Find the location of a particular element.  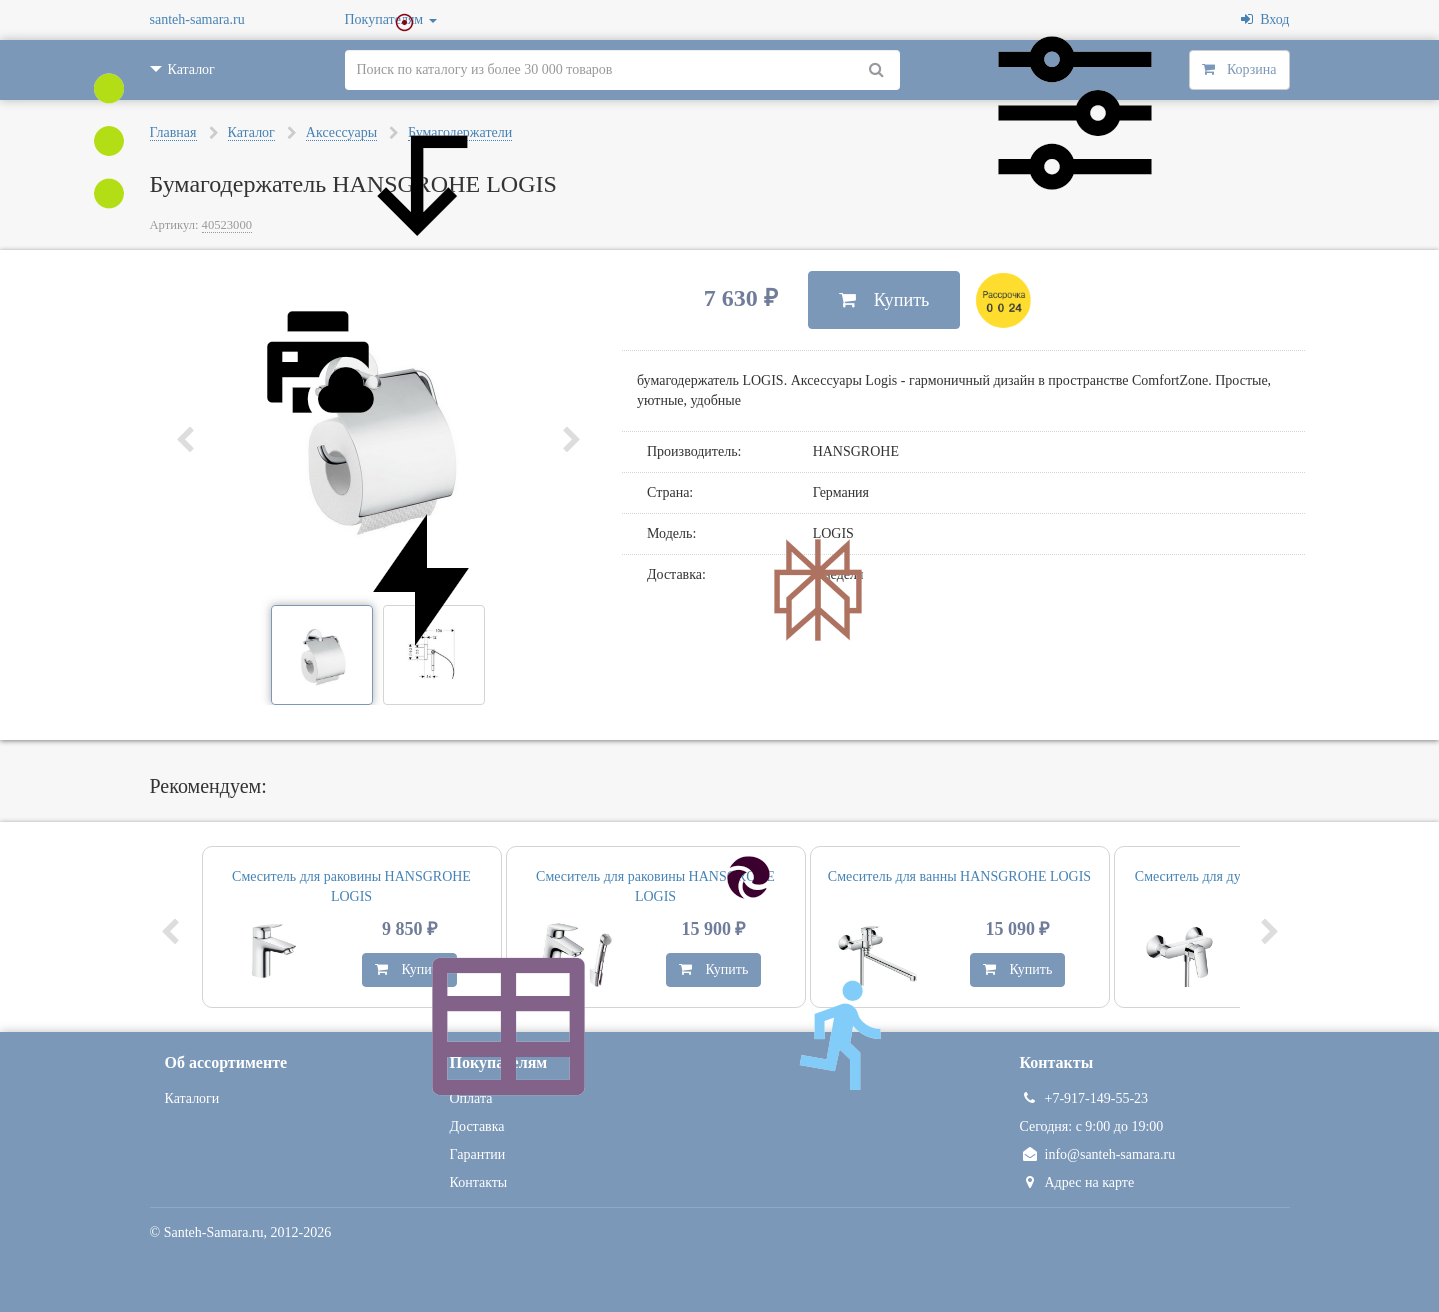

open microsoft edge browser is located at coordinates (748, 877).